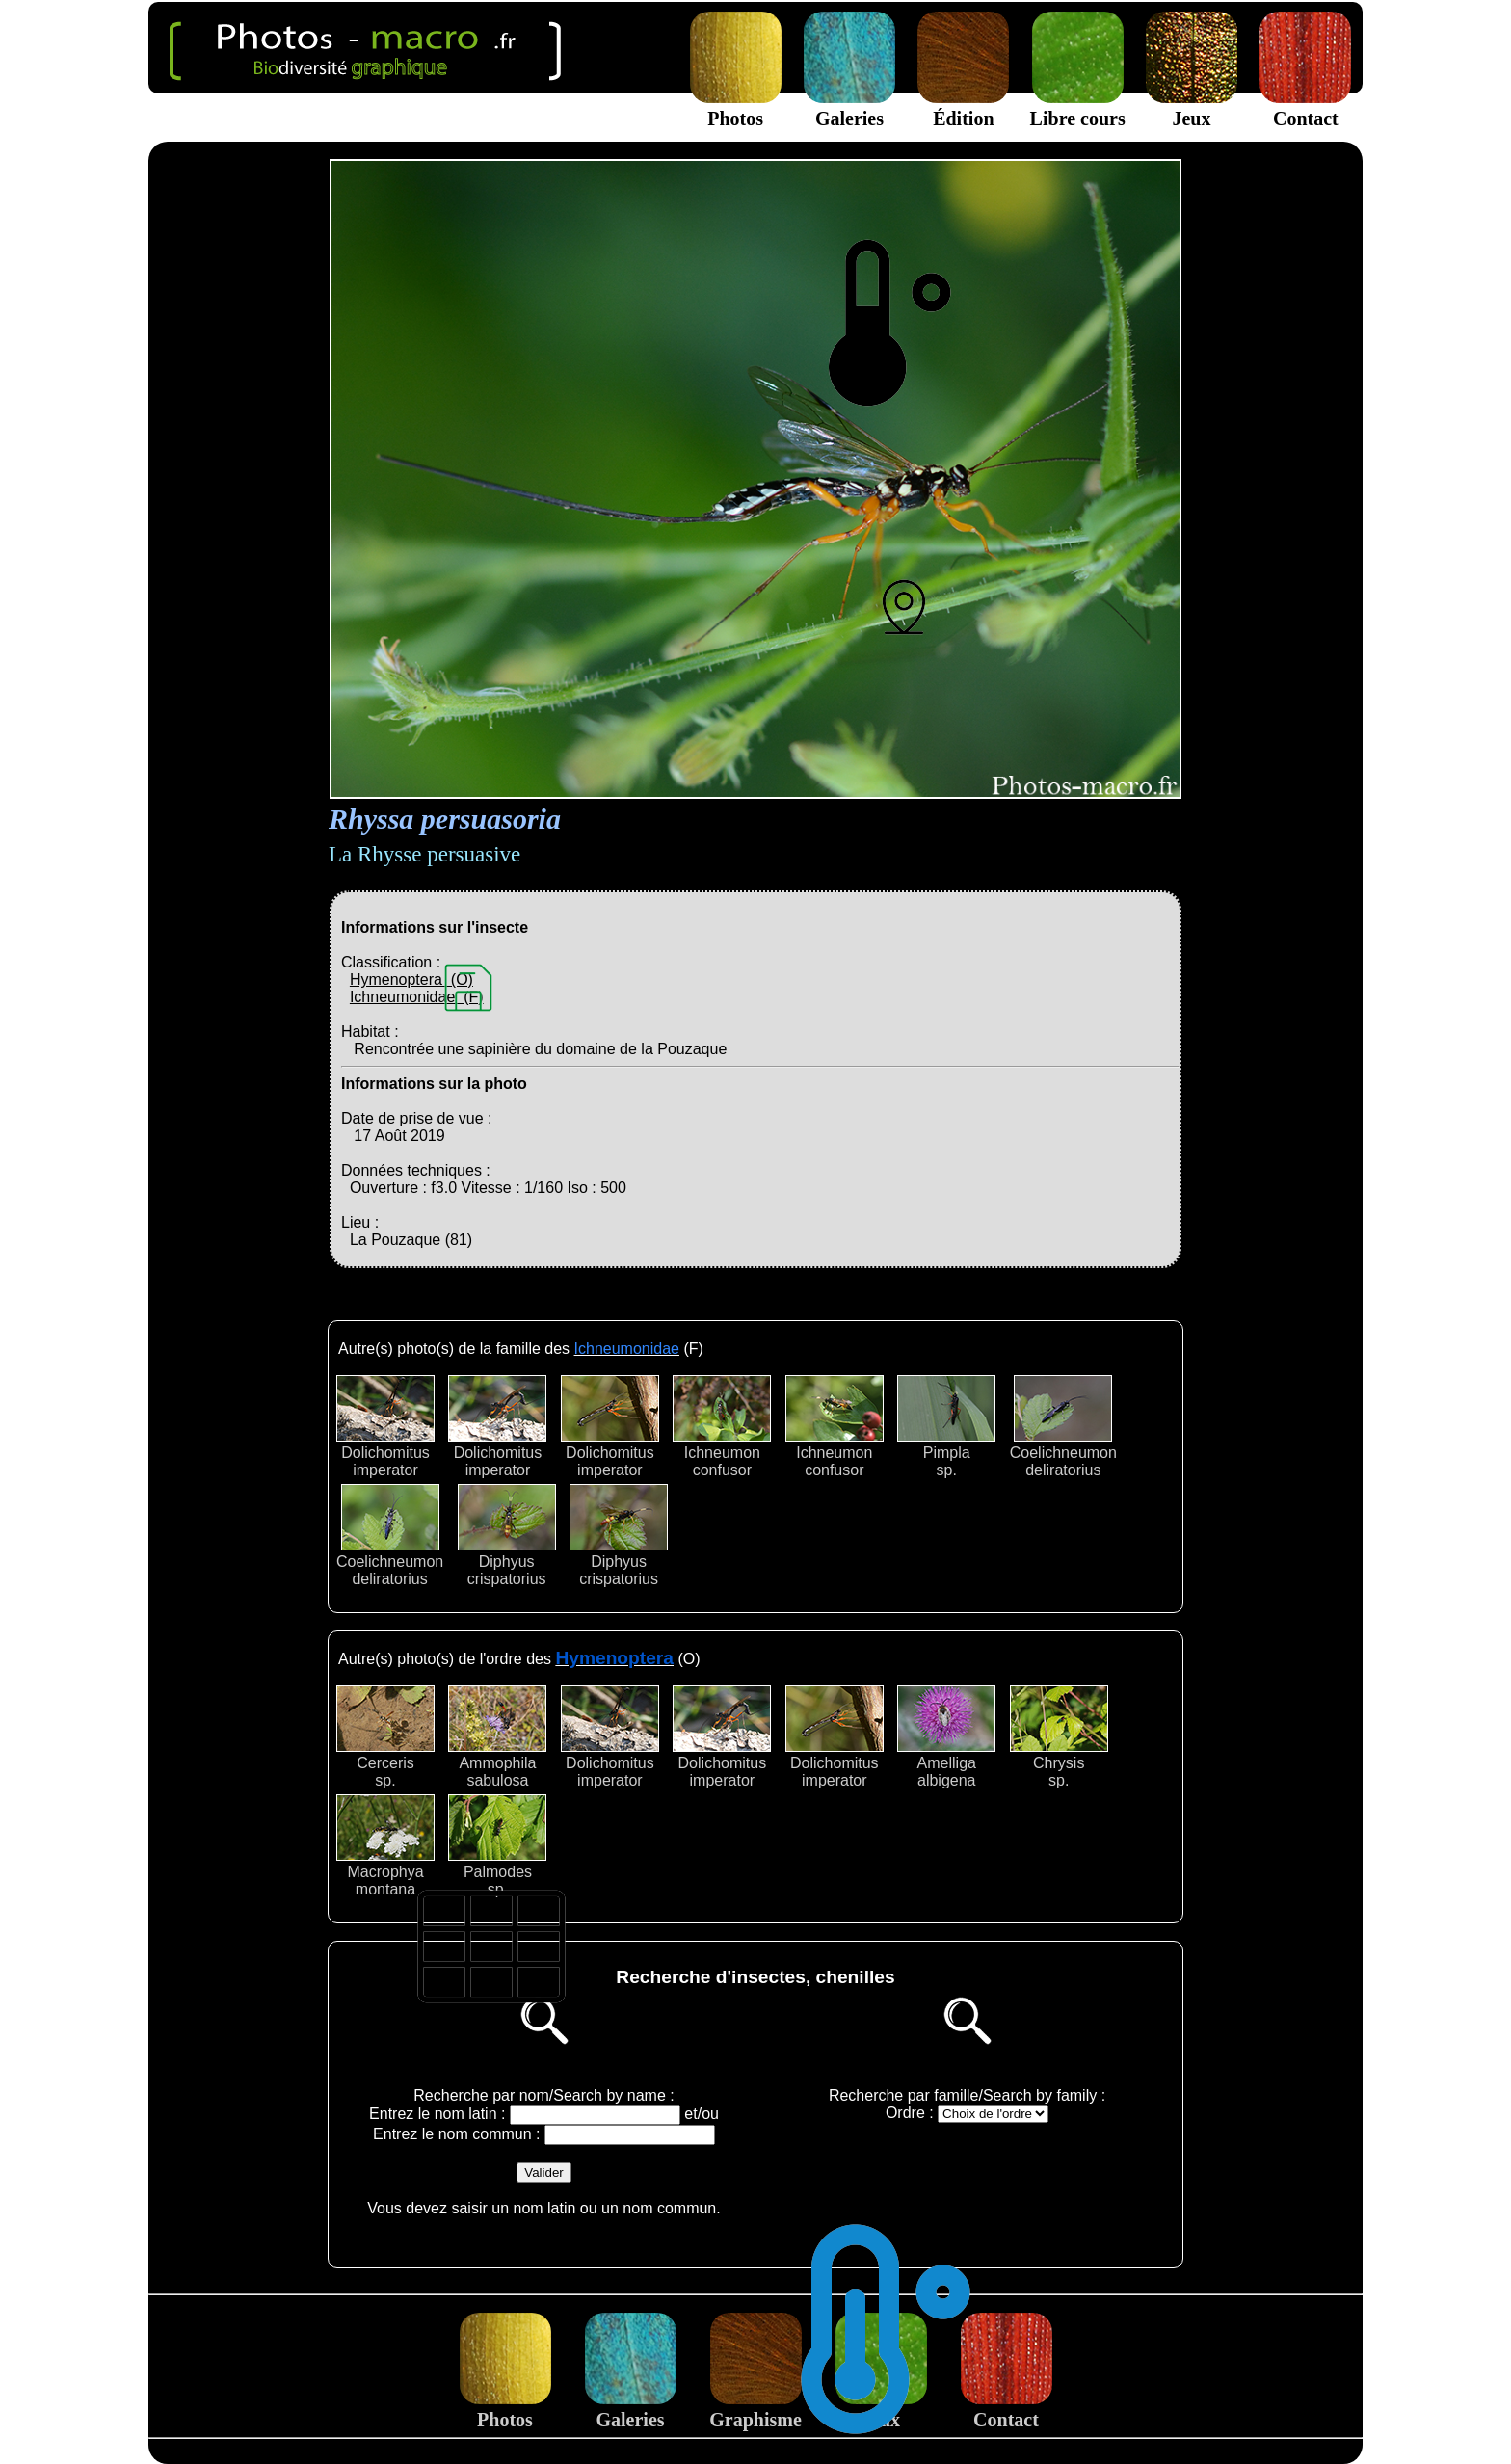 This screenshot has width=1511, height=2464. Describe the element at coordinates (468, 988) in the screenshot. I see `save current file or document` at that location.